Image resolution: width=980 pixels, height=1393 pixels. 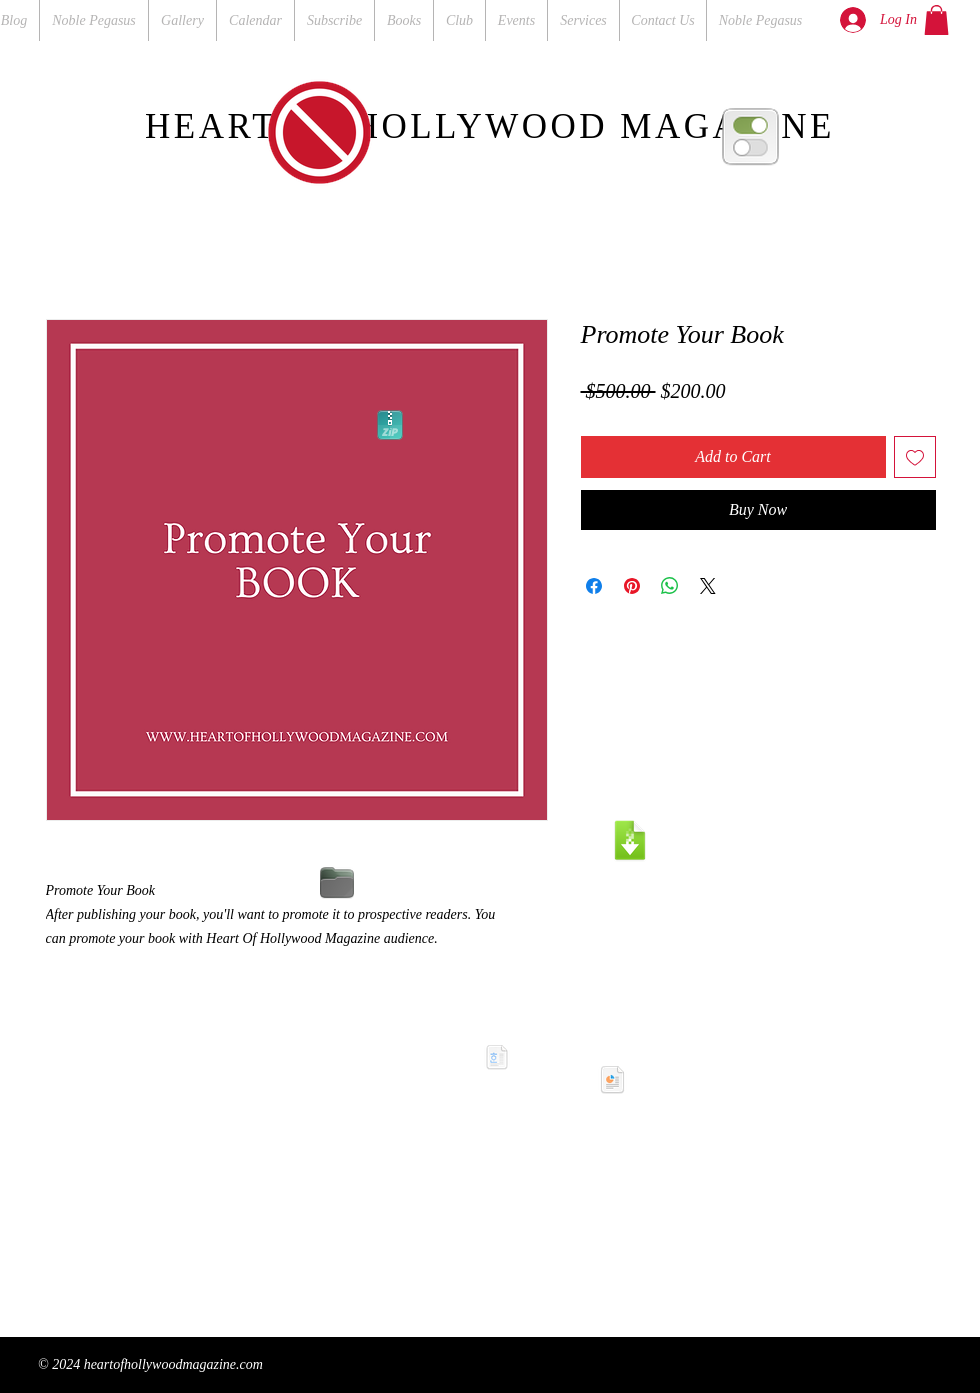 What do you see at coordinates (612, 1079) in the screenshot?
I see `open a presentation file` at bounding box center [612, 1079].